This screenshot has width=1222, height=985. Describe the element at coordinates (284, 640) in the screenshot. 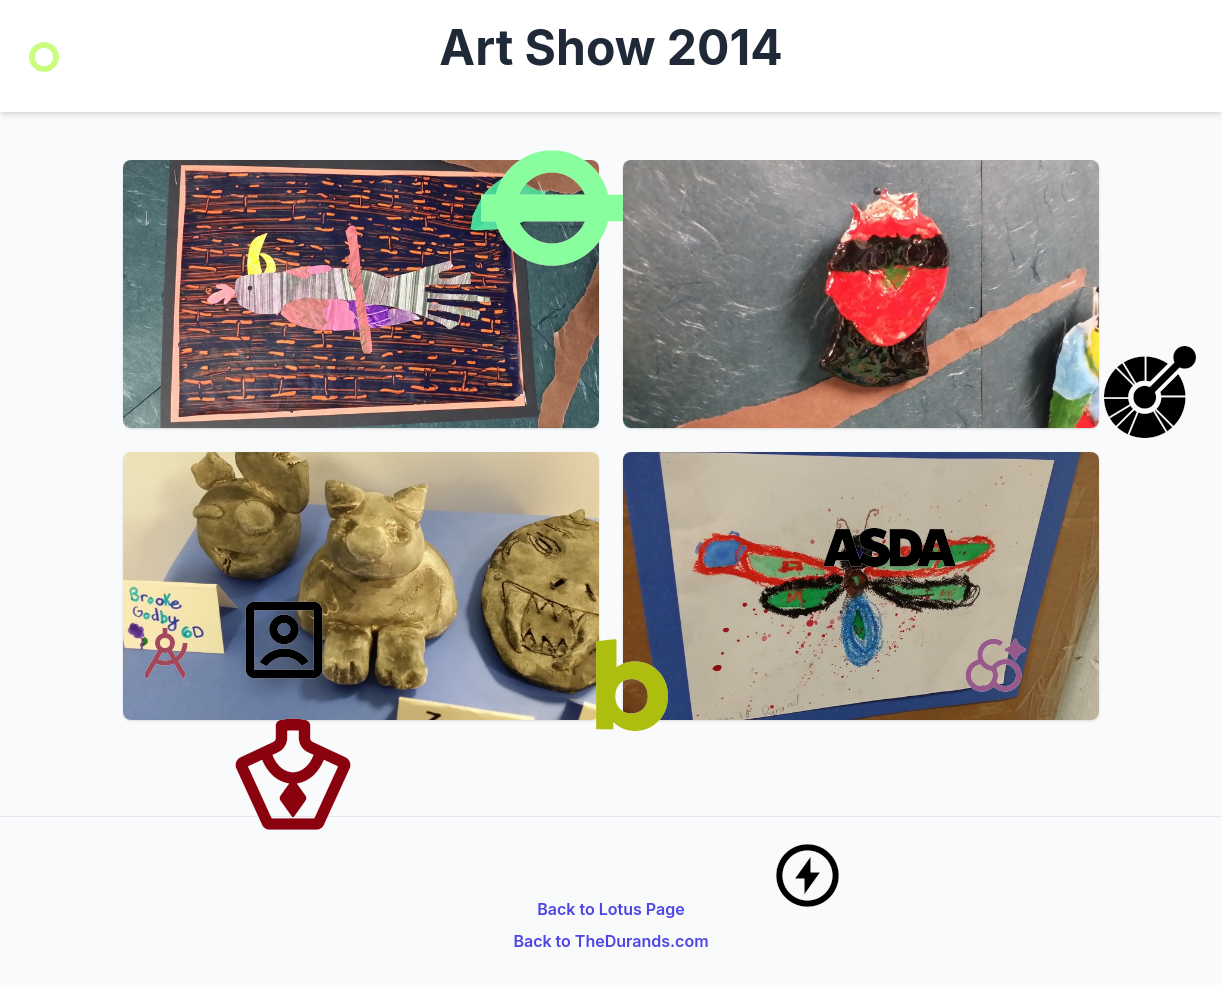

I see `view account profile` at that location.